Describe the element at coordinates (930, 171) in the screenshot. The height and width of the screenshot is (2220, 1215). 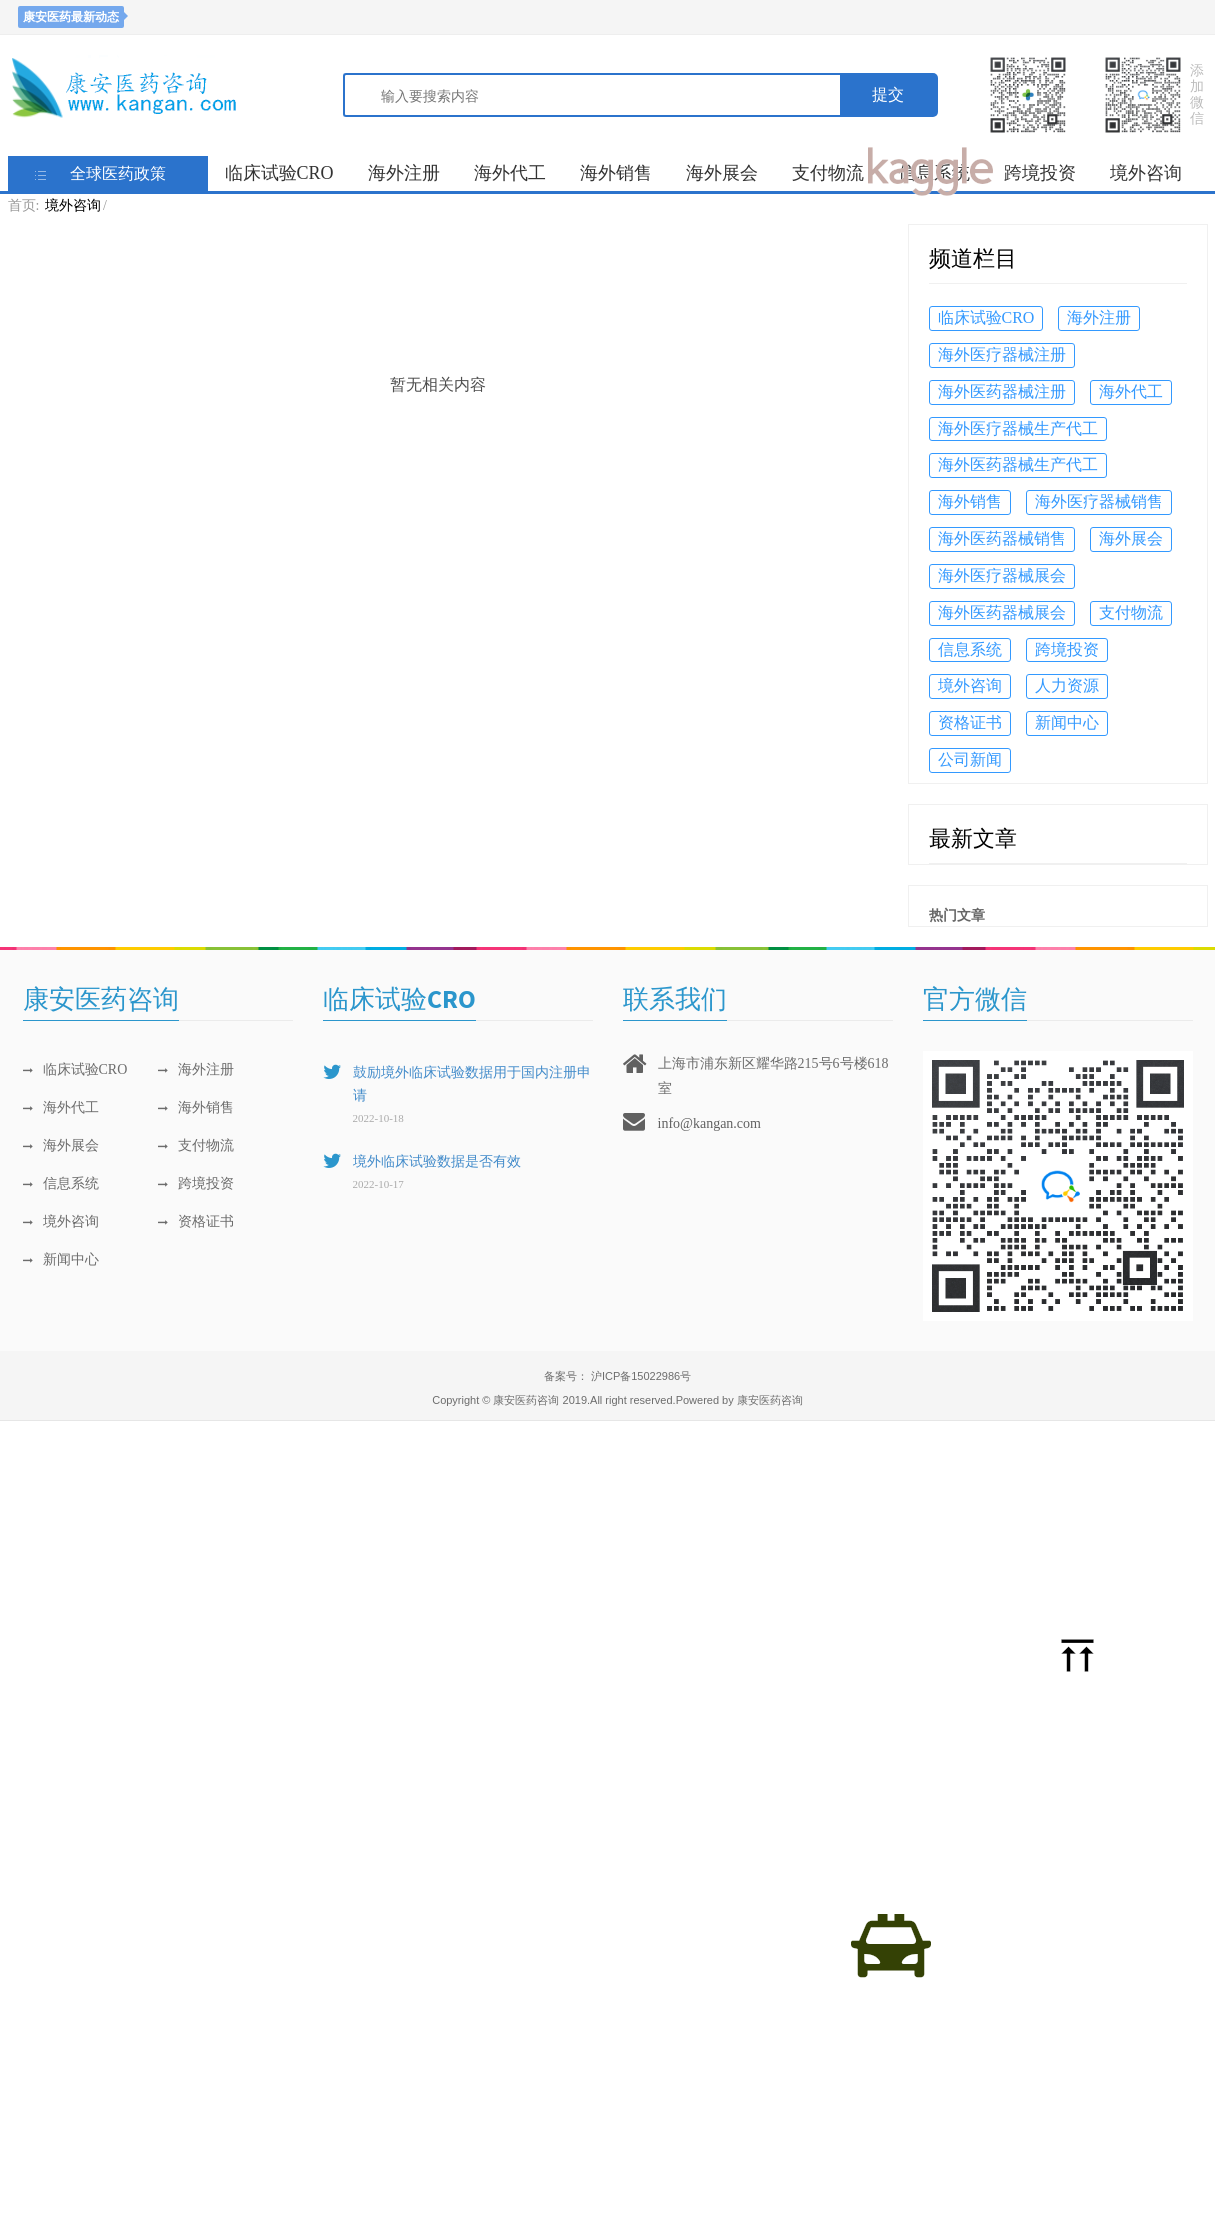
I see `open kaggle website or app` at that location.